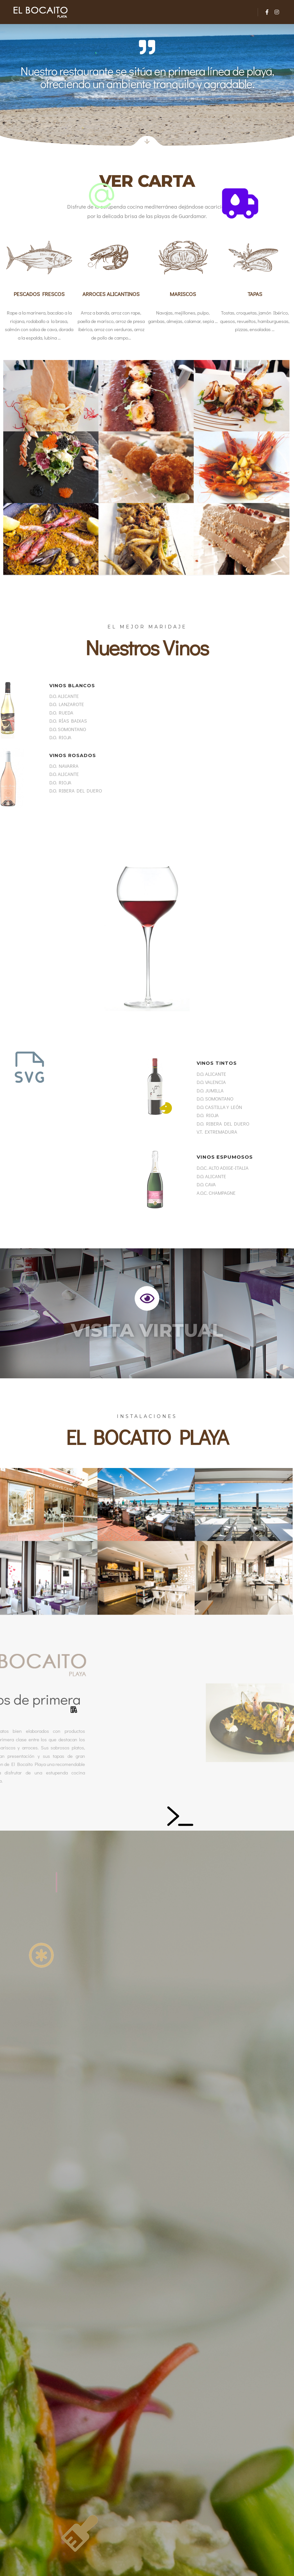 The height and width of the screenshot is (2576, 294). What do you see at coordinates (166, 1108) in the screenshot?
I see `access equestrian or horse-related features` at bounding box center [166, 1108].